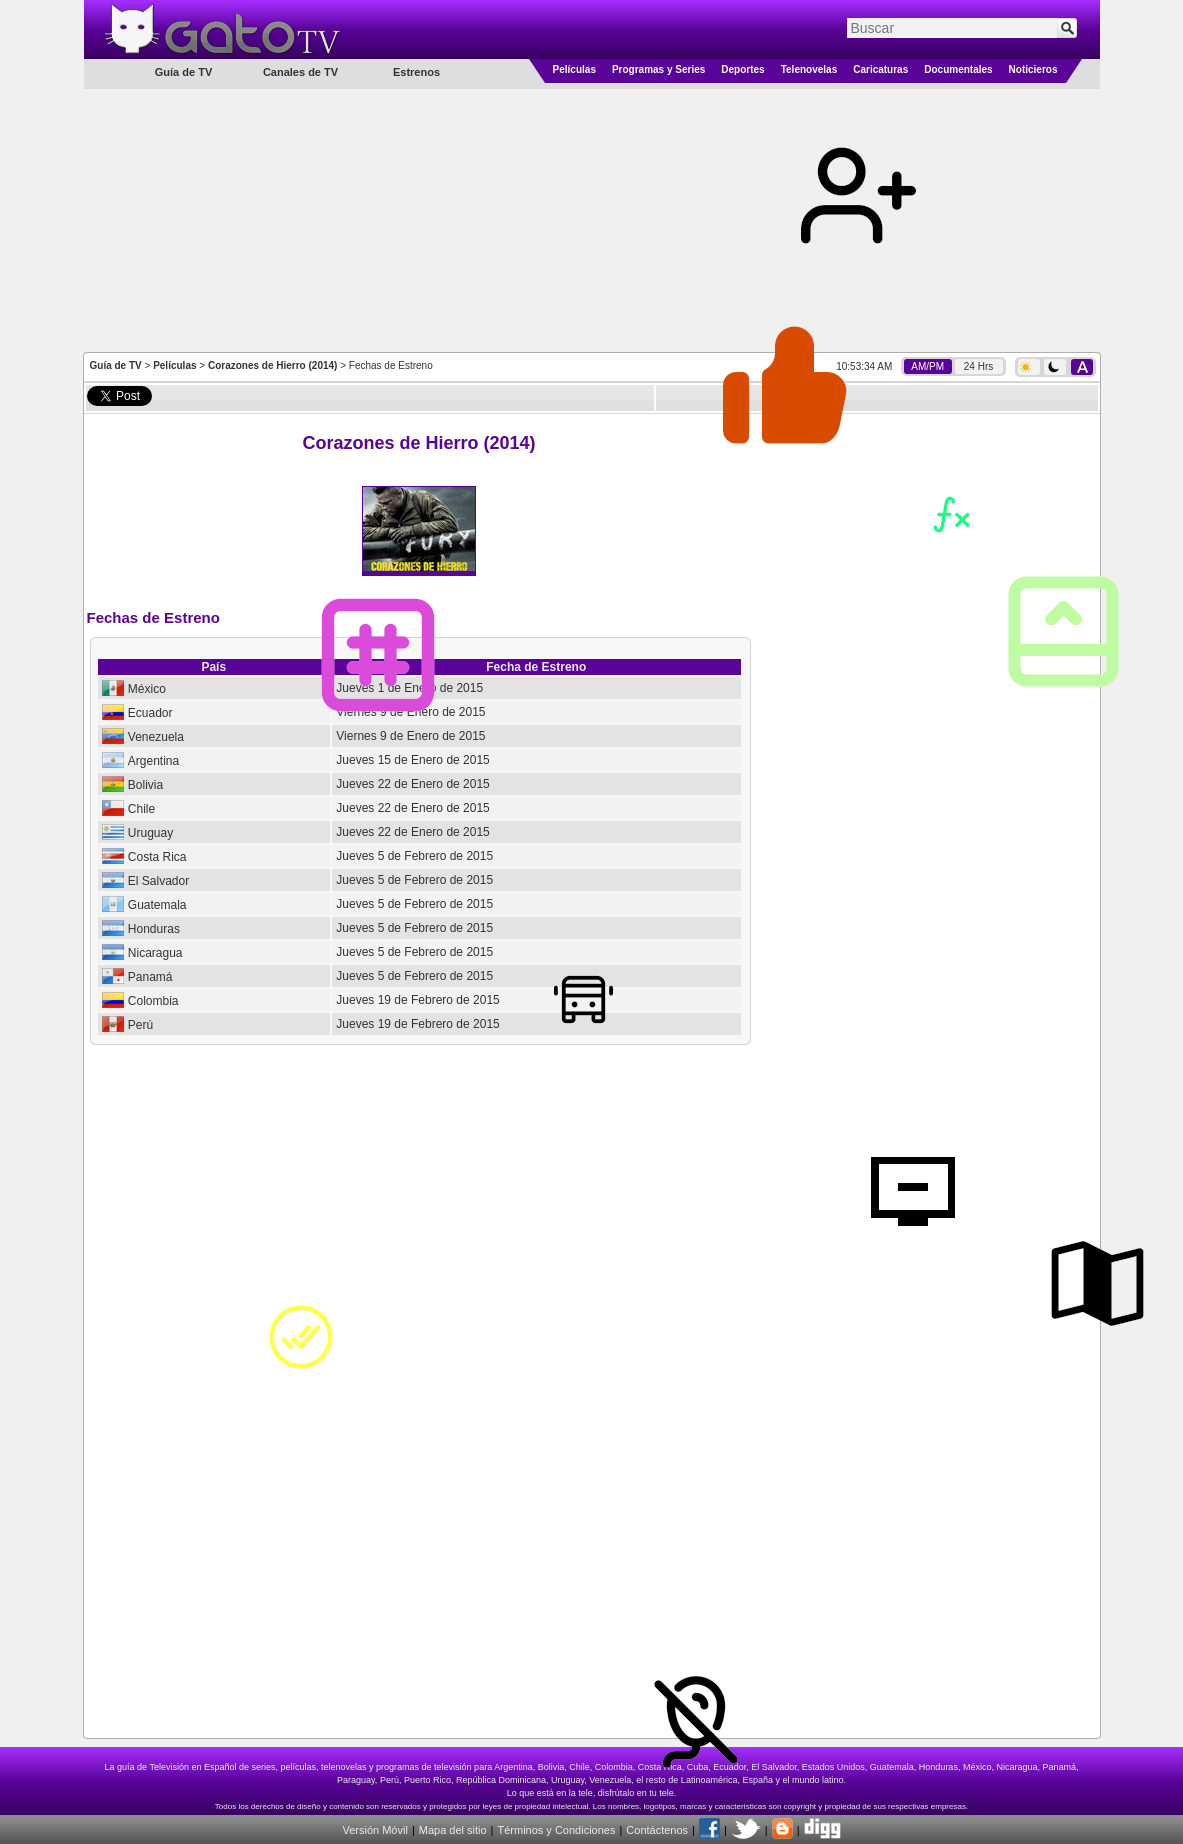 This screenshot has width=1183, height=1844. What do you see at coordinates (378, 655) in the screenshot?
I see `view grid or pattern layout options` at bounding box center [378, 655].